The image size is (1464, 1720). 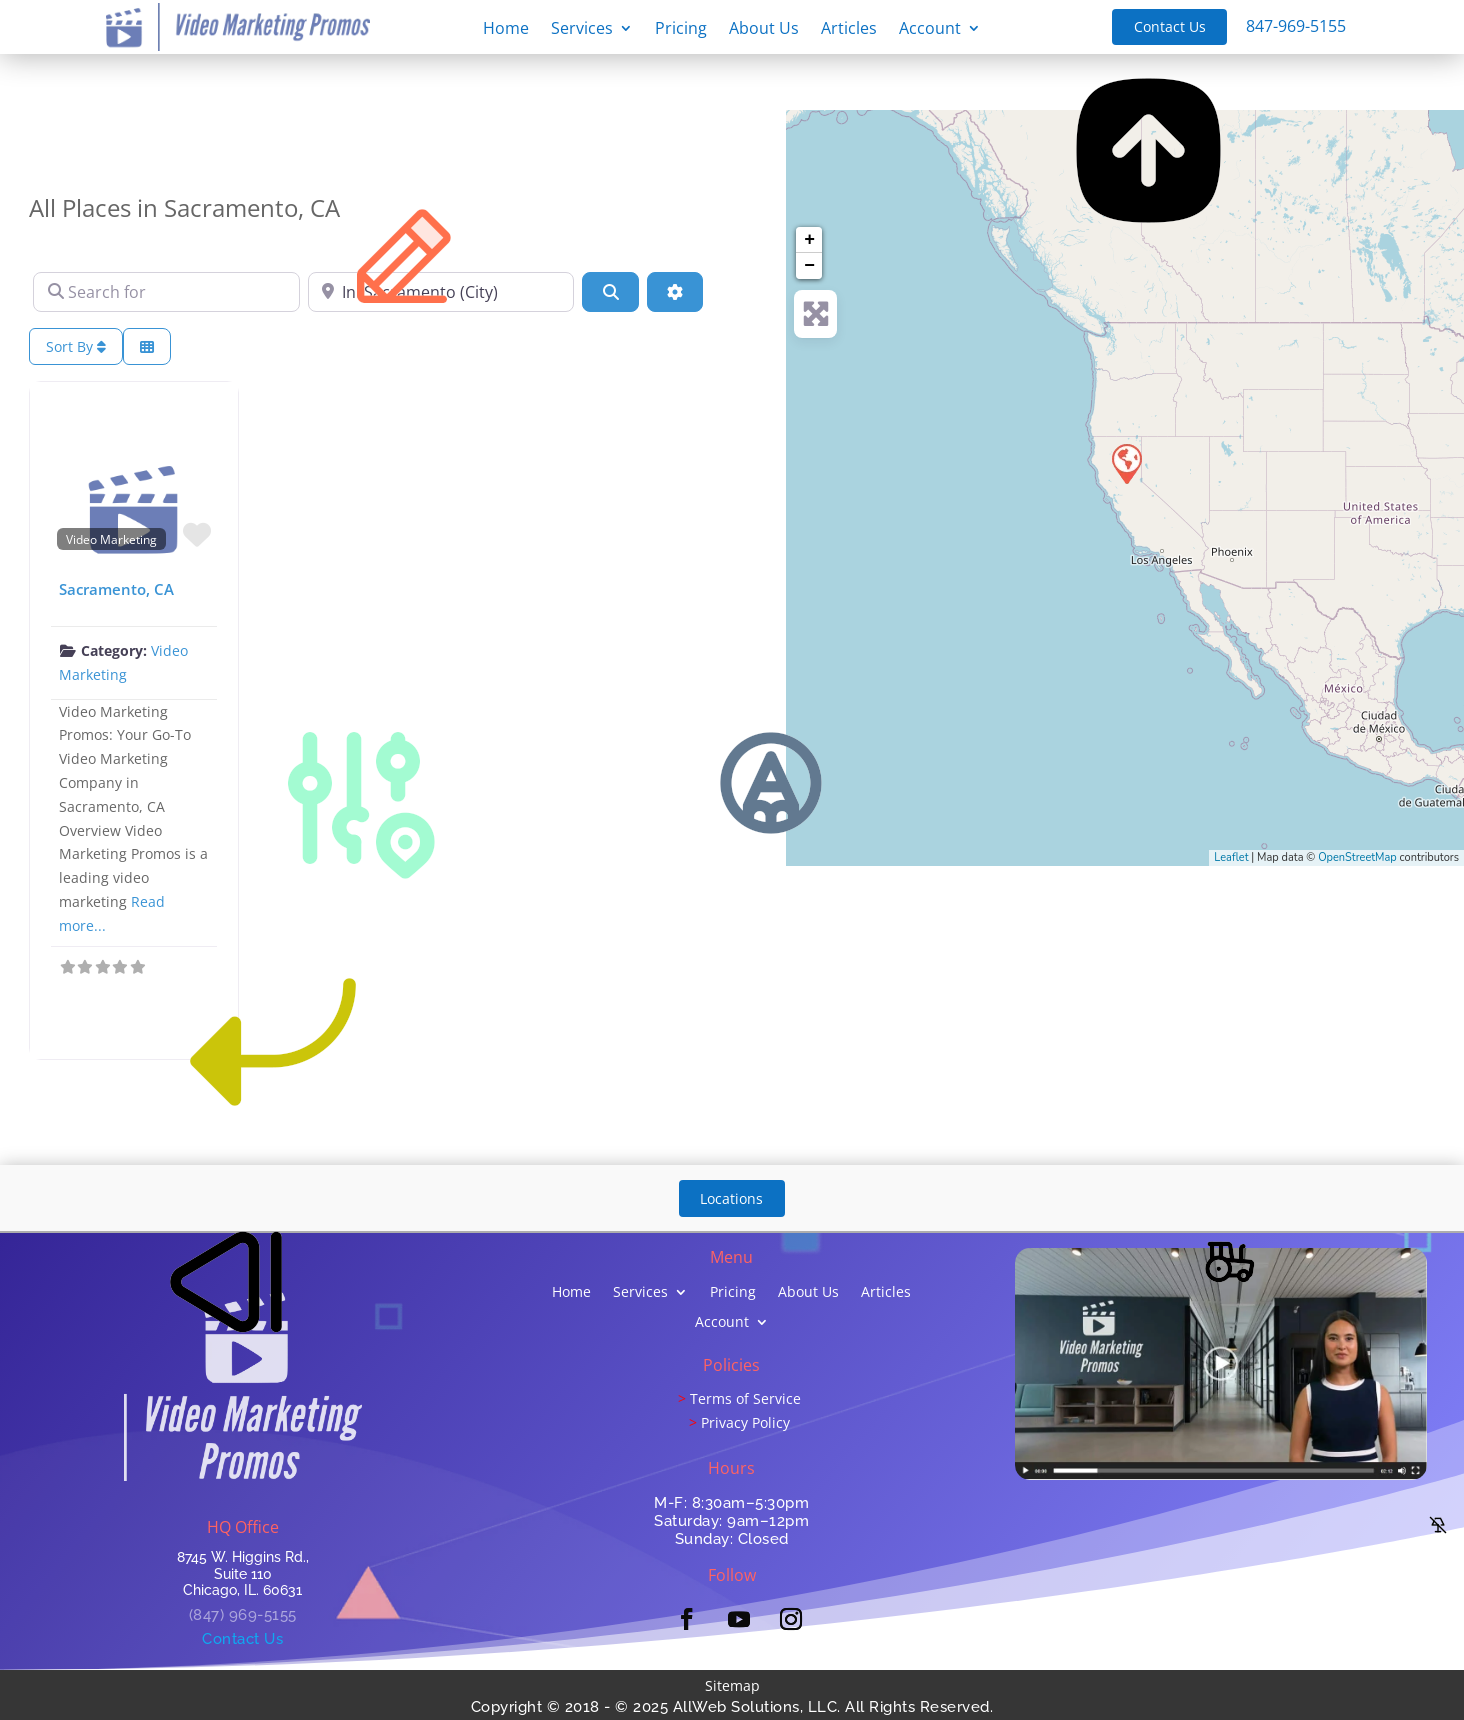 I want to click on pin or save current filter settings, so click(x=354, y=798).